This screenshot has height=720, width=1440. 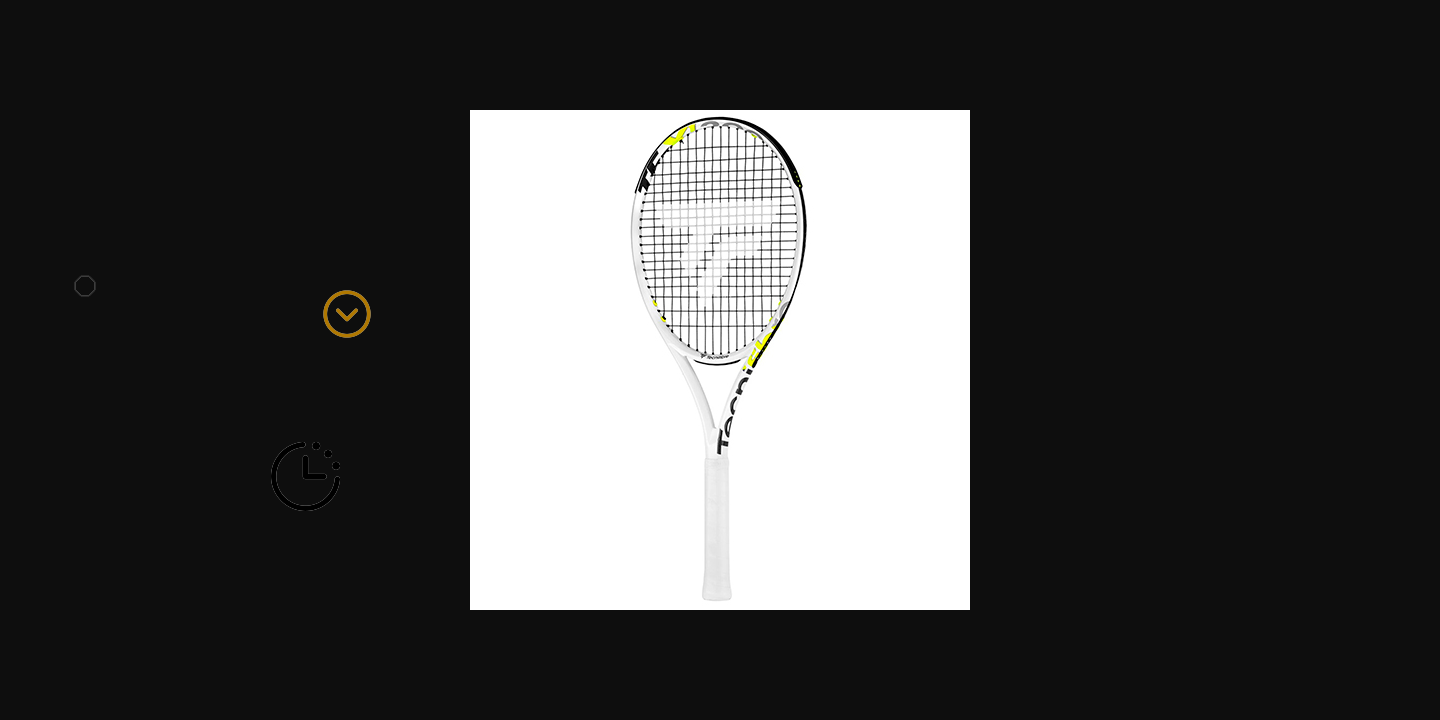 What do you see at coordinates (347, 314) in the screenshot?
I see `expand dropdown menu or content` at bounding box center [347, 314].